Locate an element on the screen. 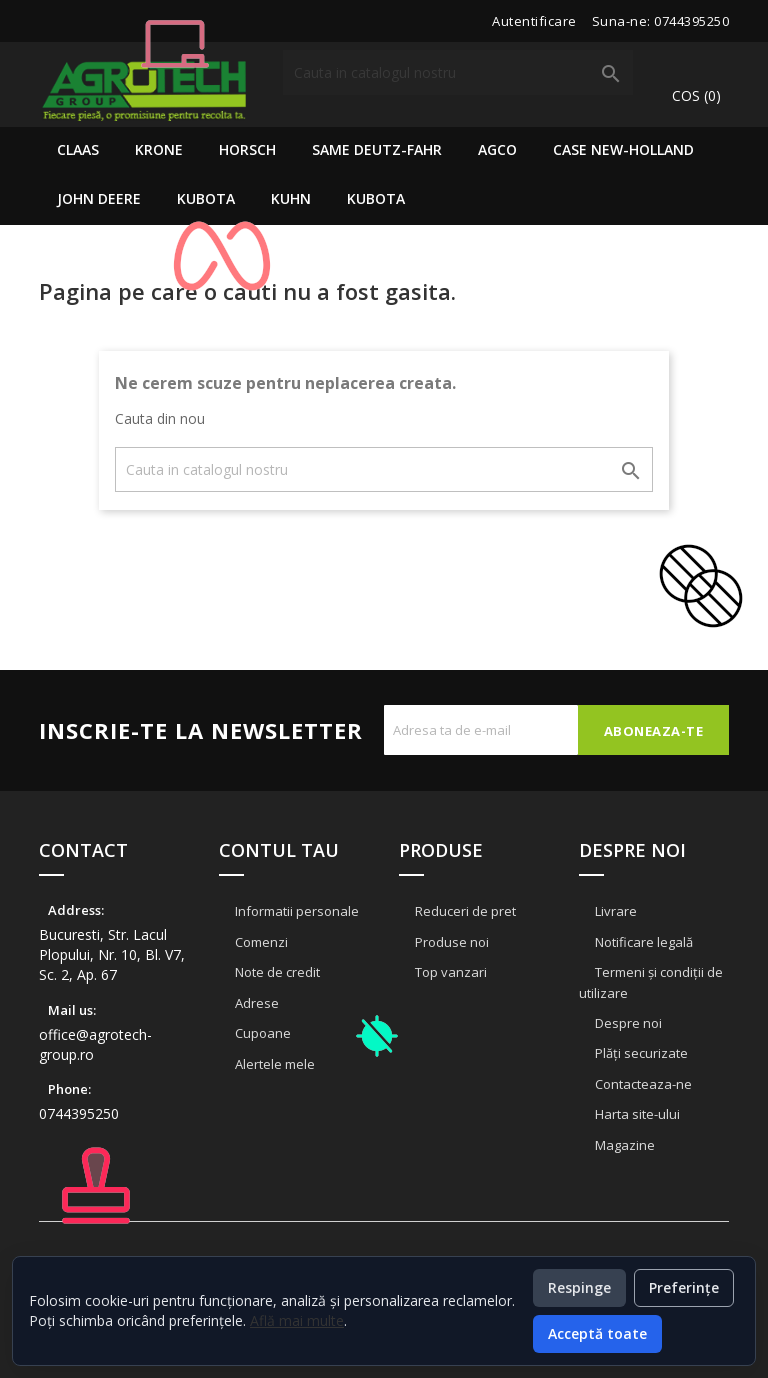 This screenshot has height=1378, width=768. merge or combine selected layers is located at coordinates (701, 586).